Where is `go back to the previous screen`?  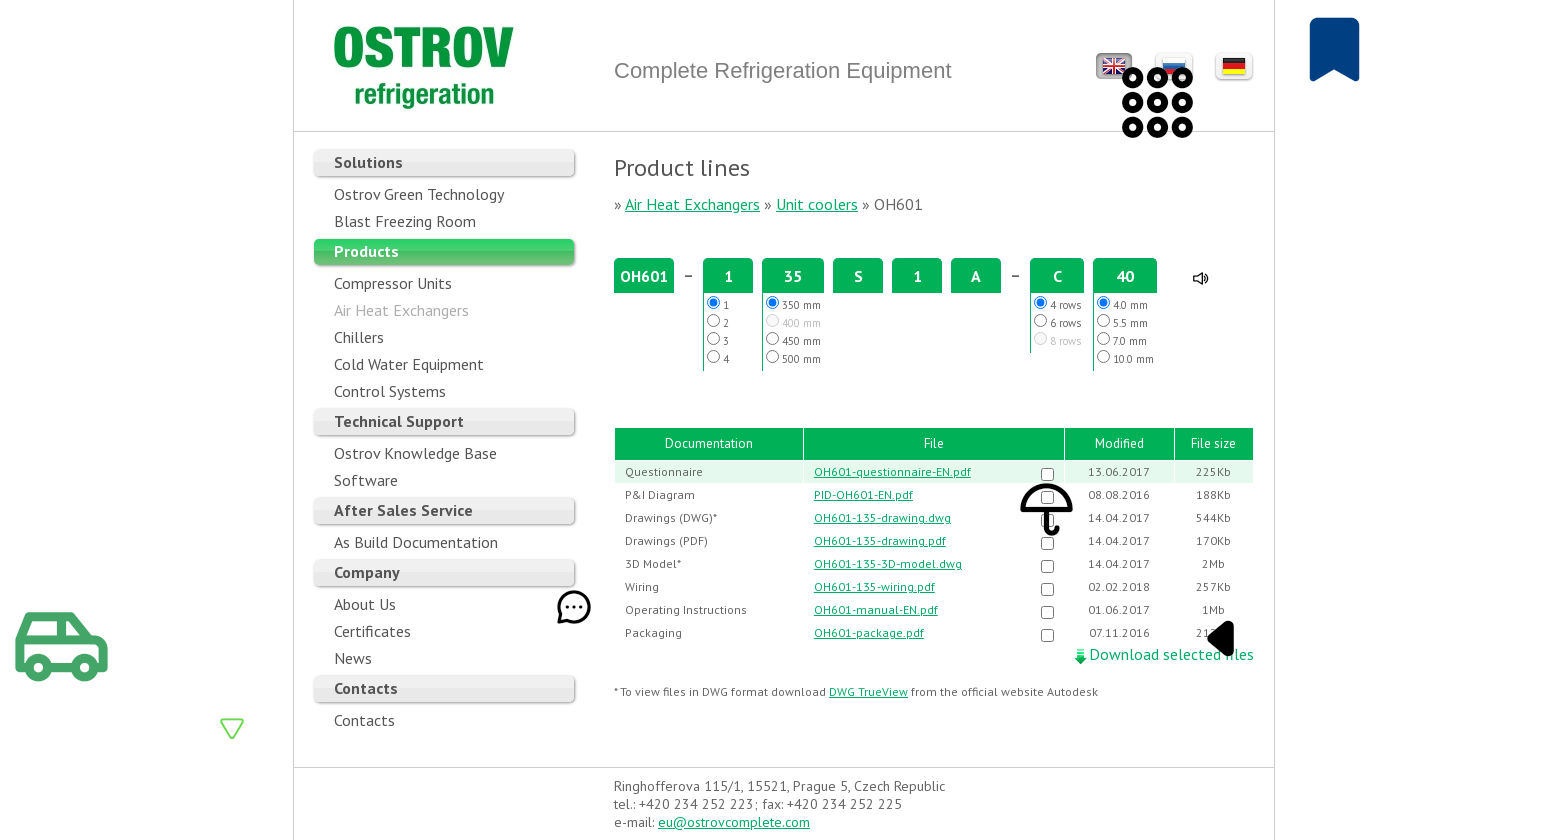 go back to the previous screen is located at coordinates (1223, 638).